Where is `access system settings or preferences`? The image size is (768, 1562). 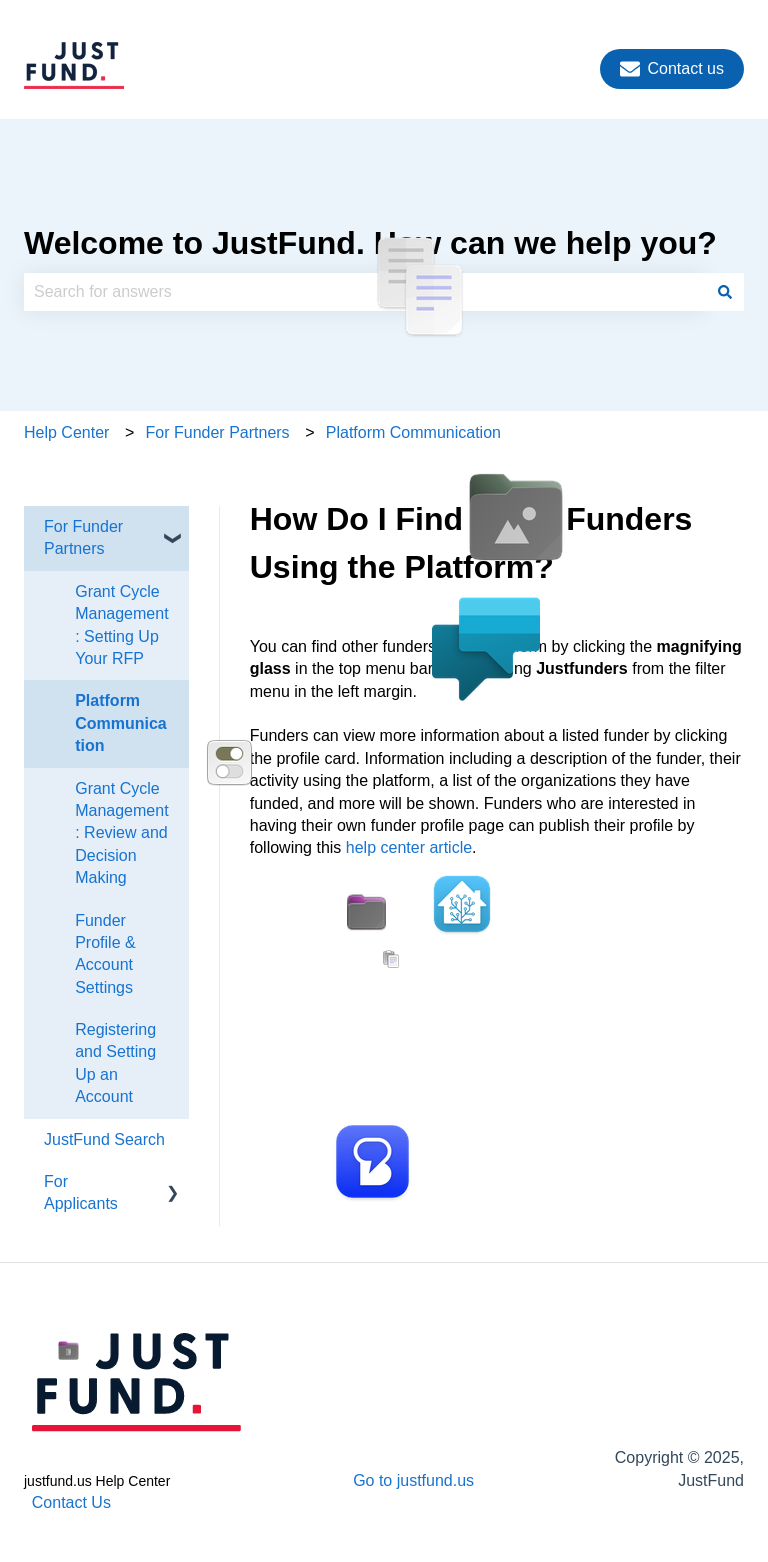 access system settings or preferences is located at coordinates (229, 762).